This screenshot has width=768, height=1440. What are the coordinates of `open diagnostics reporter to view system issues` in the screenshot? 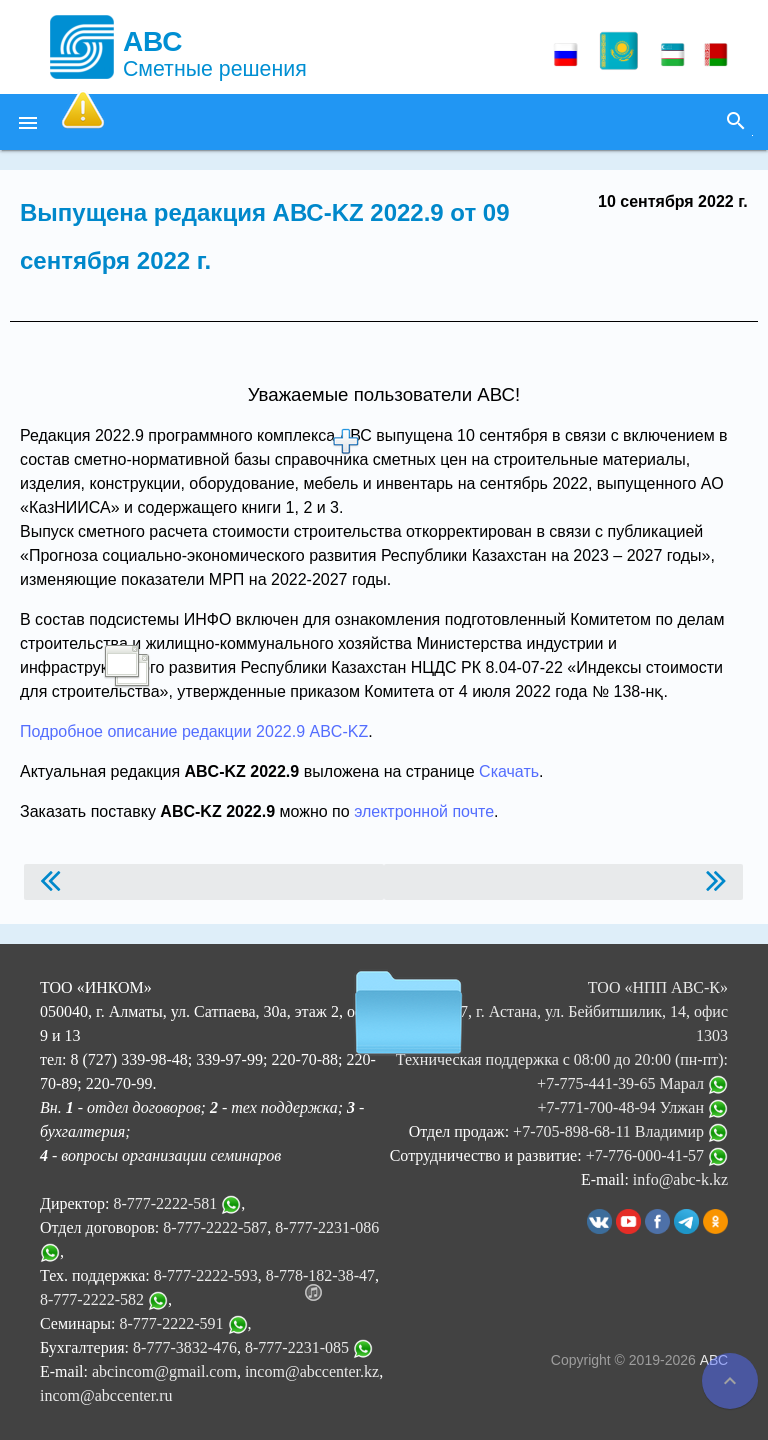 It's located at (83, 109).